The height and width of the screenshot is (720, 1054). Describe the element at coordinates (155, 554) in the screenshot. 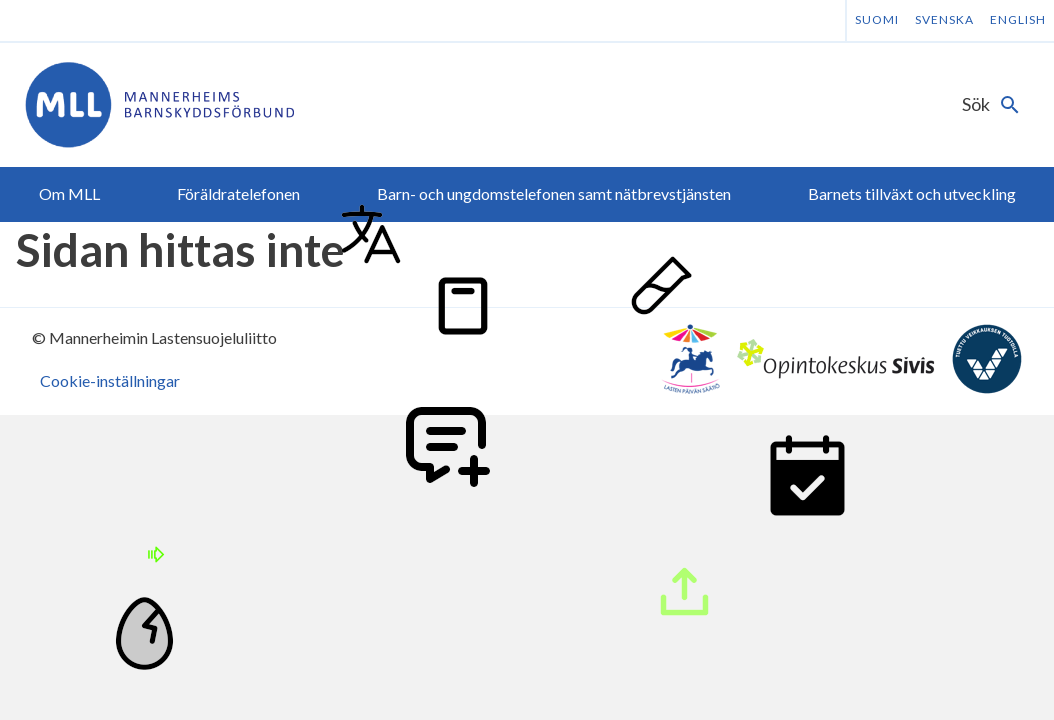

I see `skip forward or jump to the end` at that location.